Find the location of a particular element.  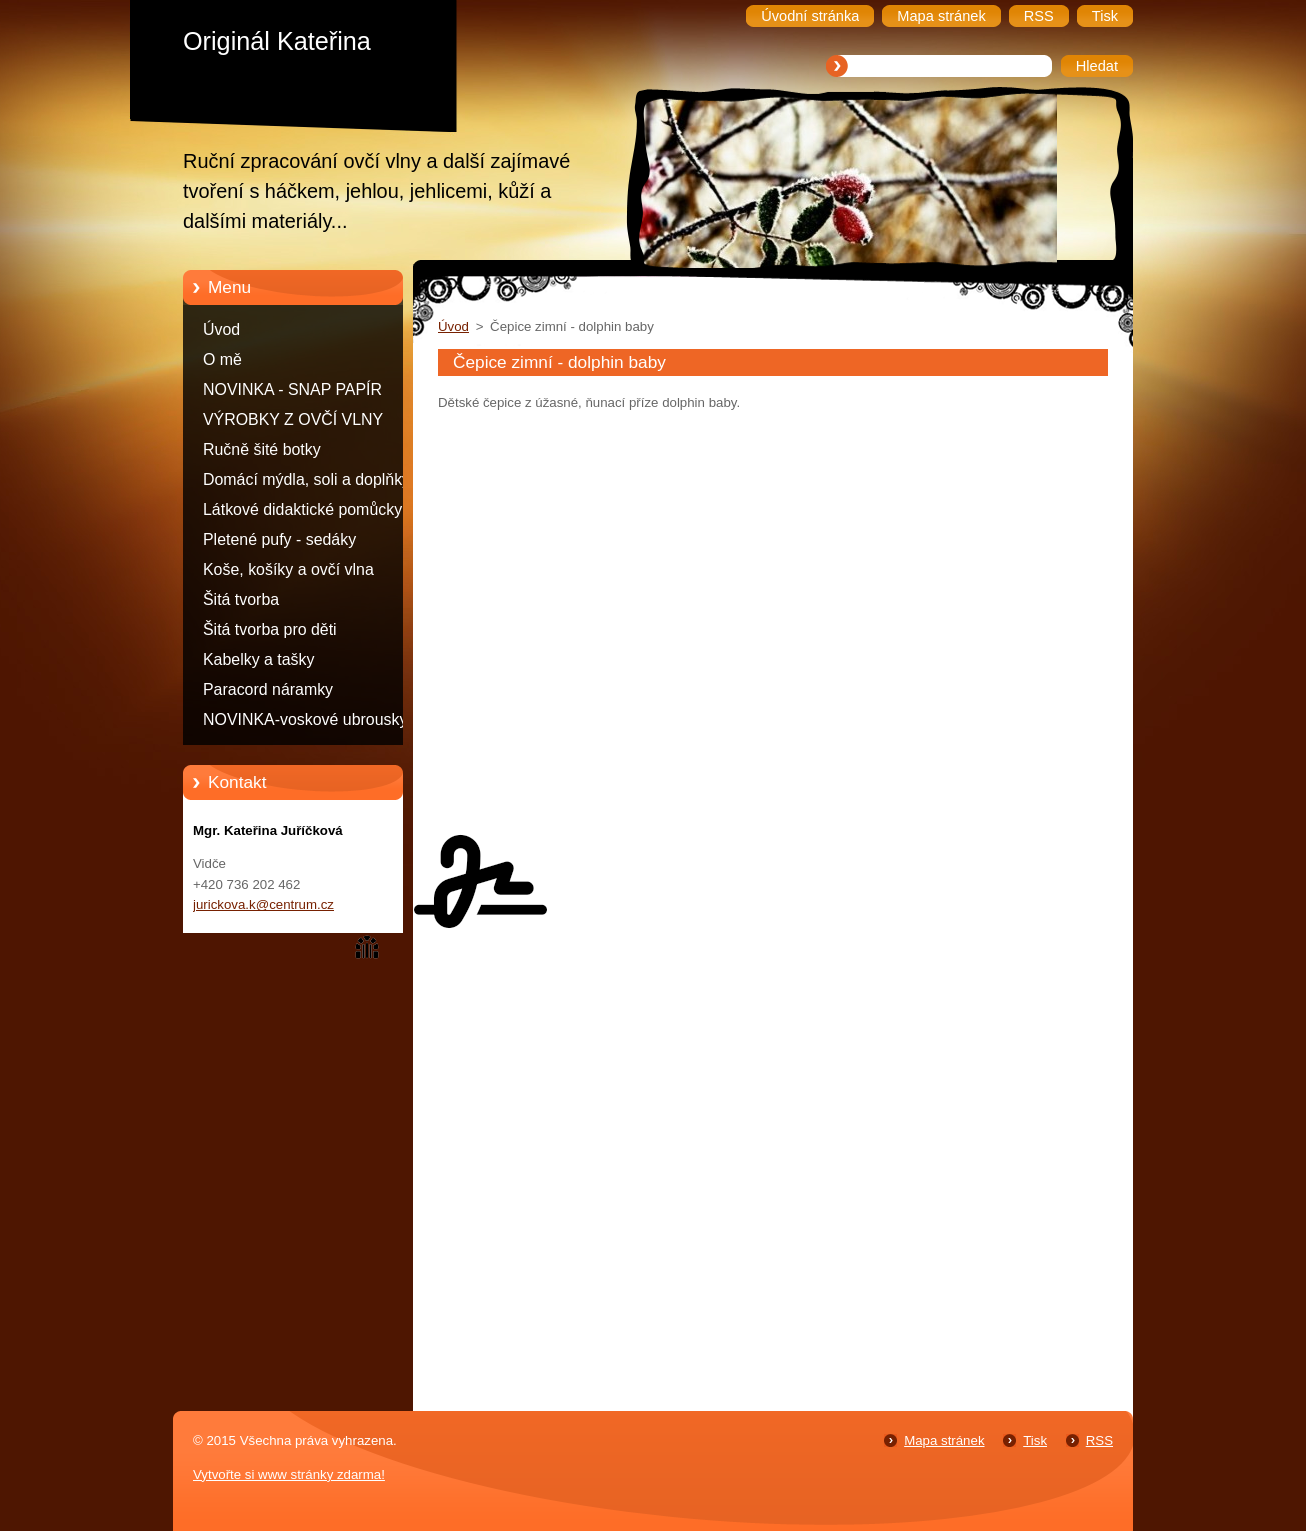

add your signature to a document is located at coordinates (480, 881).